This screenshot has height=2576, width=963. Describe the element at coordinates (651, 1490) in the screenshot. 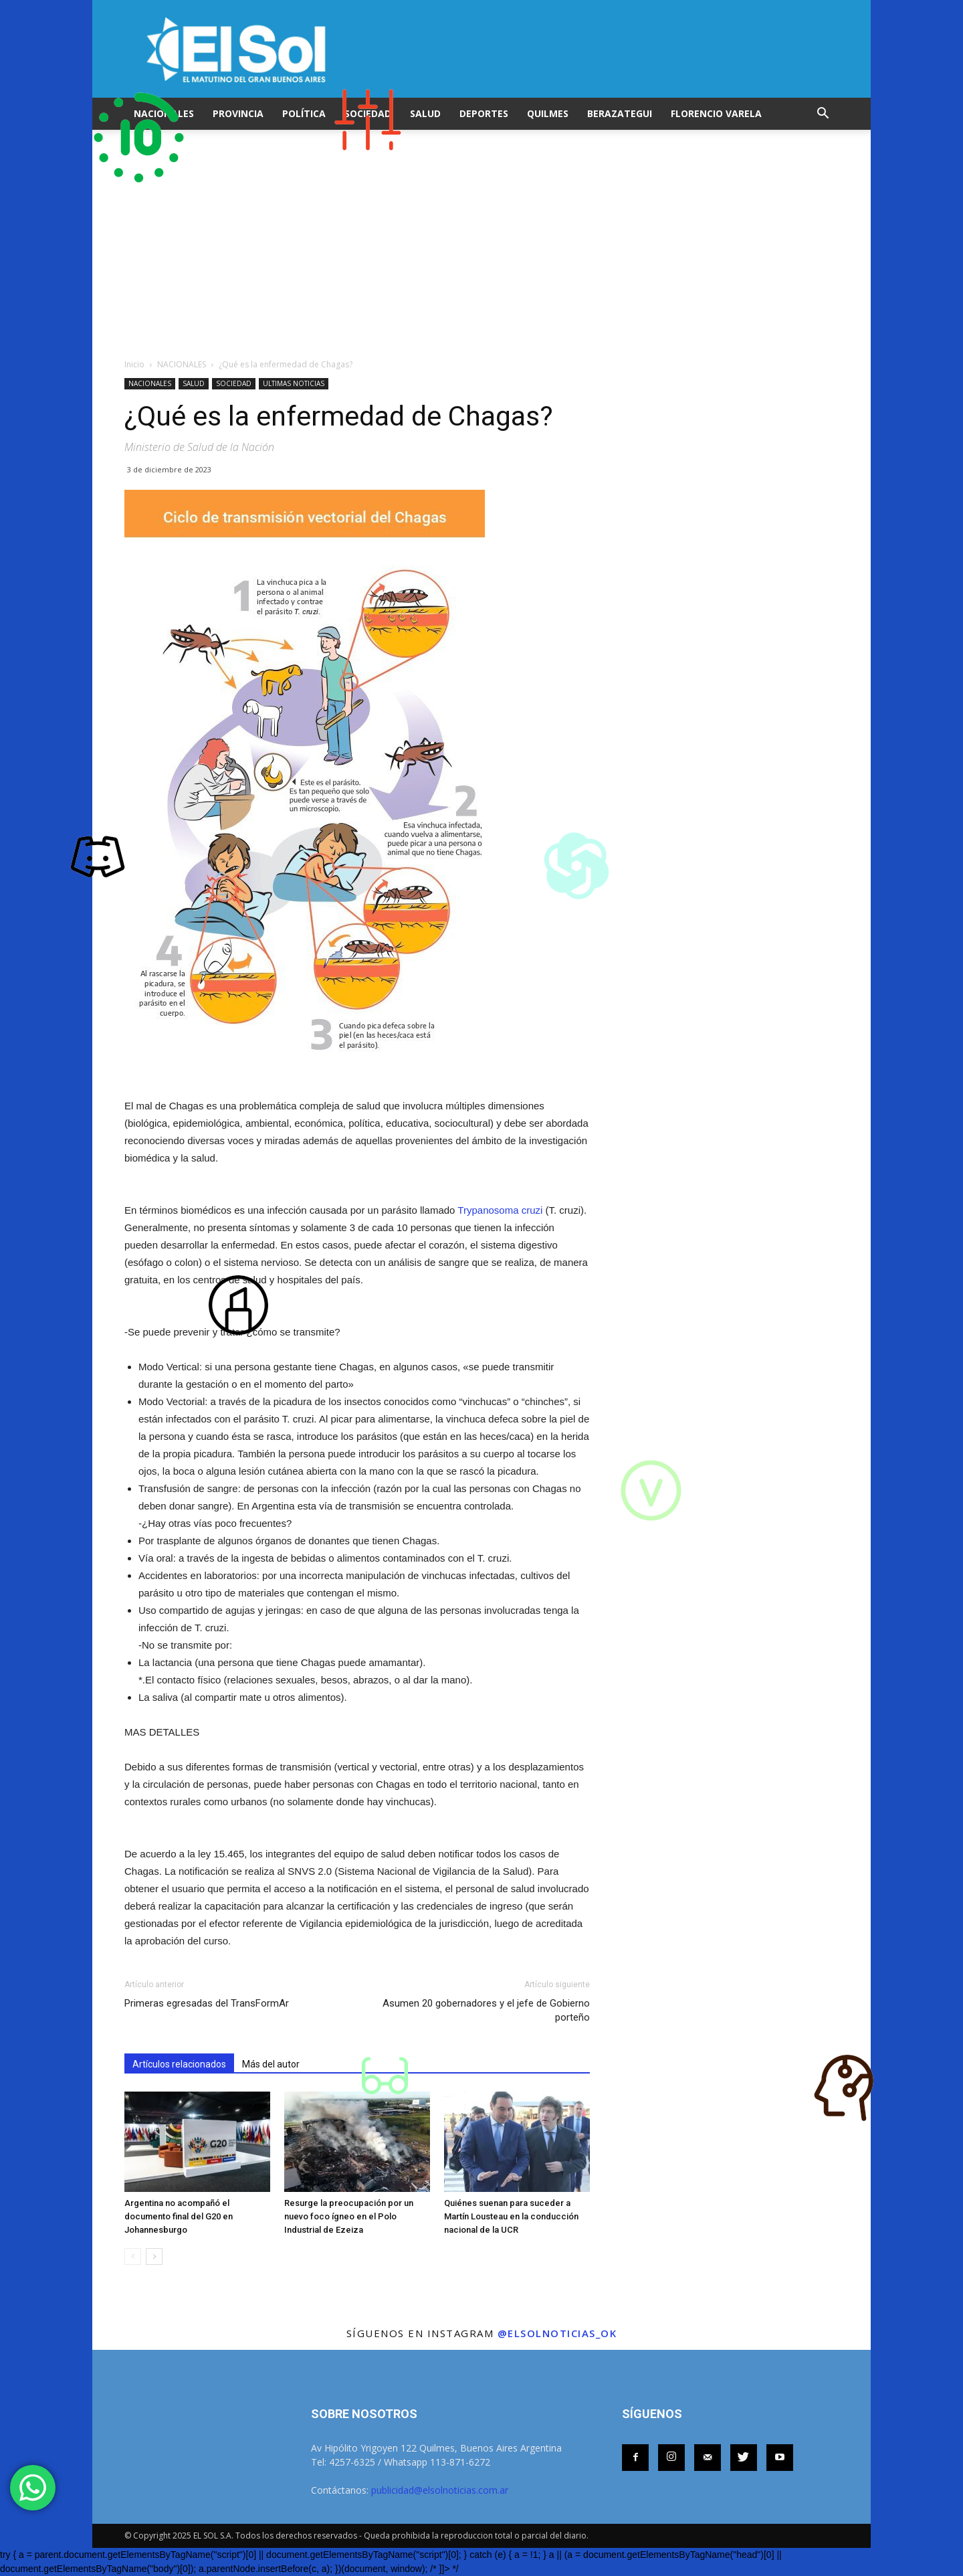

I see `indicates a verified status or checkmark alternative` at that location.